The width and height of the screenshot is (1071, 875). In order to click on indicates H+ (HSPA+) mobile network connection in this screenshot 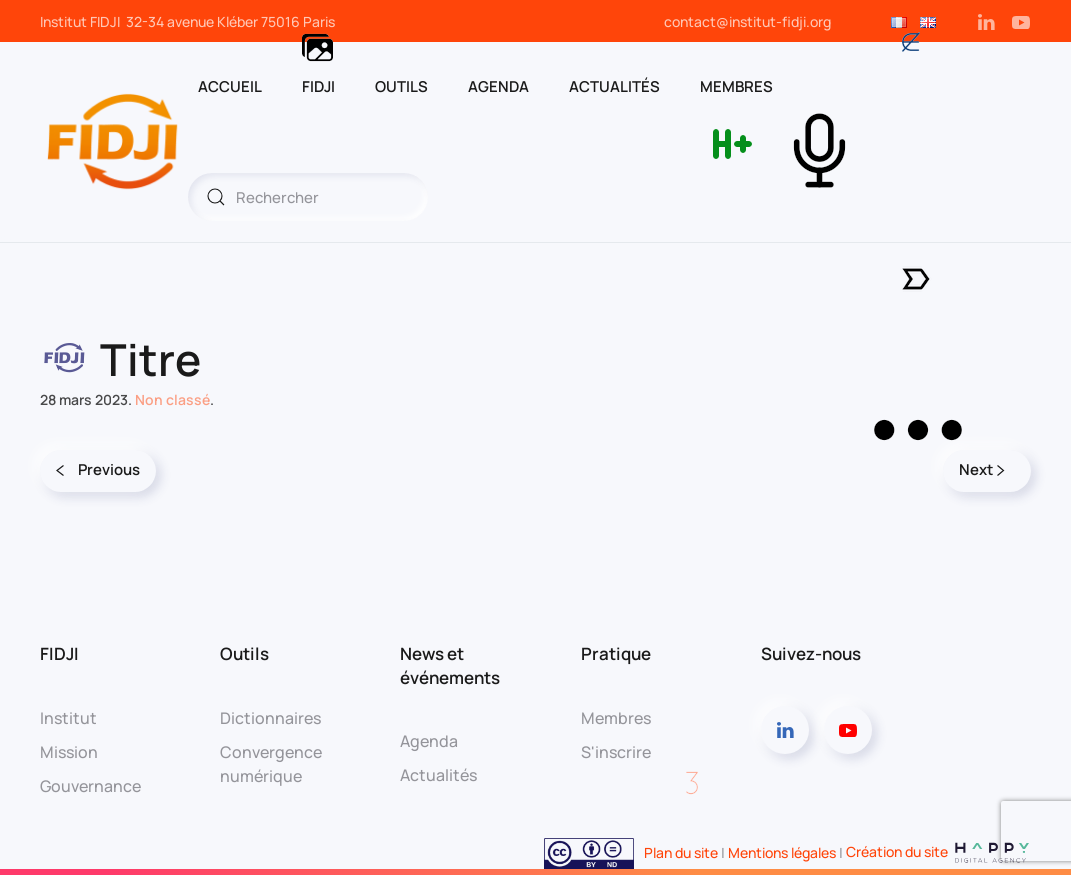, I will do `click(731, 144)`.